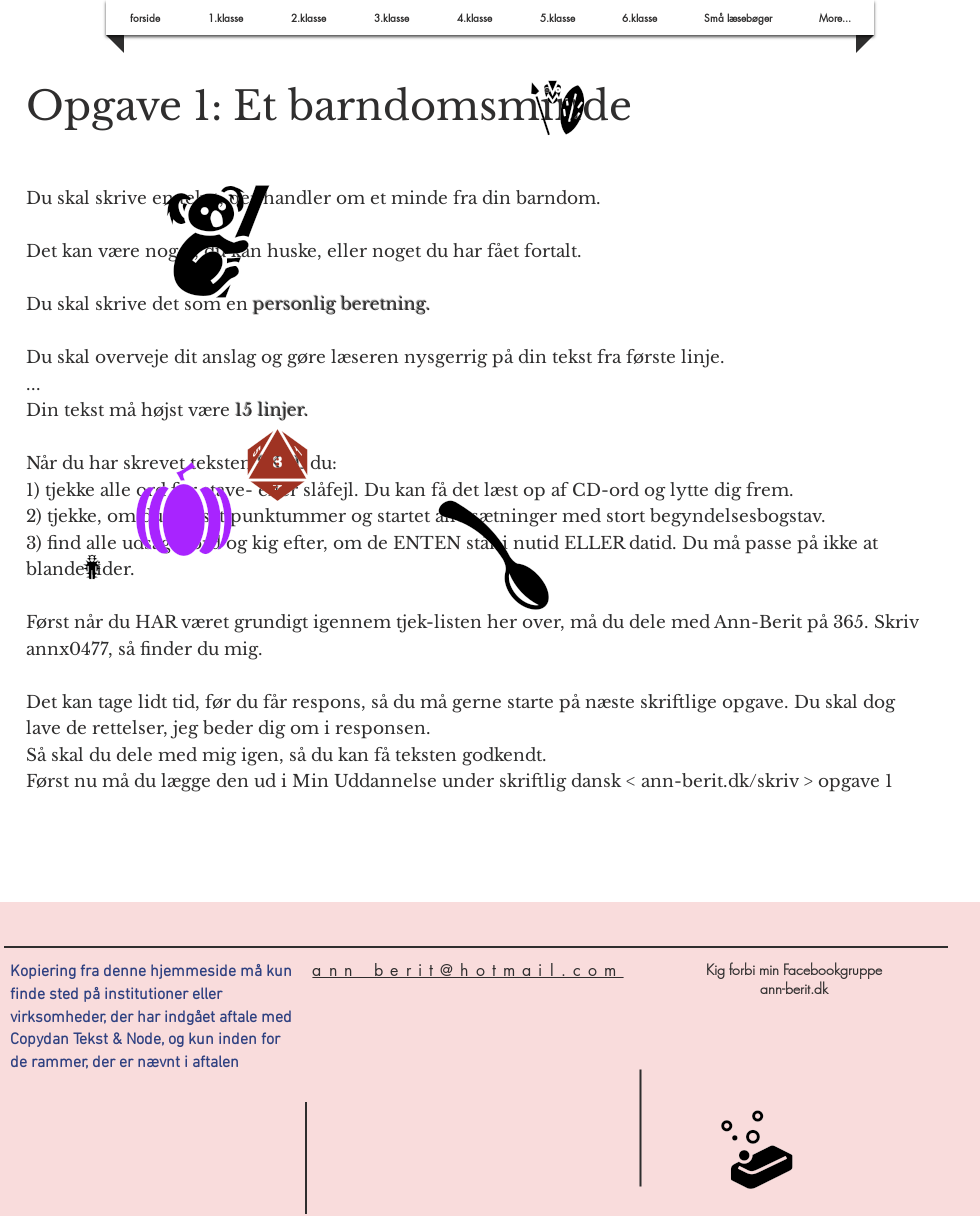 This screenshot has height=1216, width=980. I want to click on select utensil or cutlery option, so click(494, 555).